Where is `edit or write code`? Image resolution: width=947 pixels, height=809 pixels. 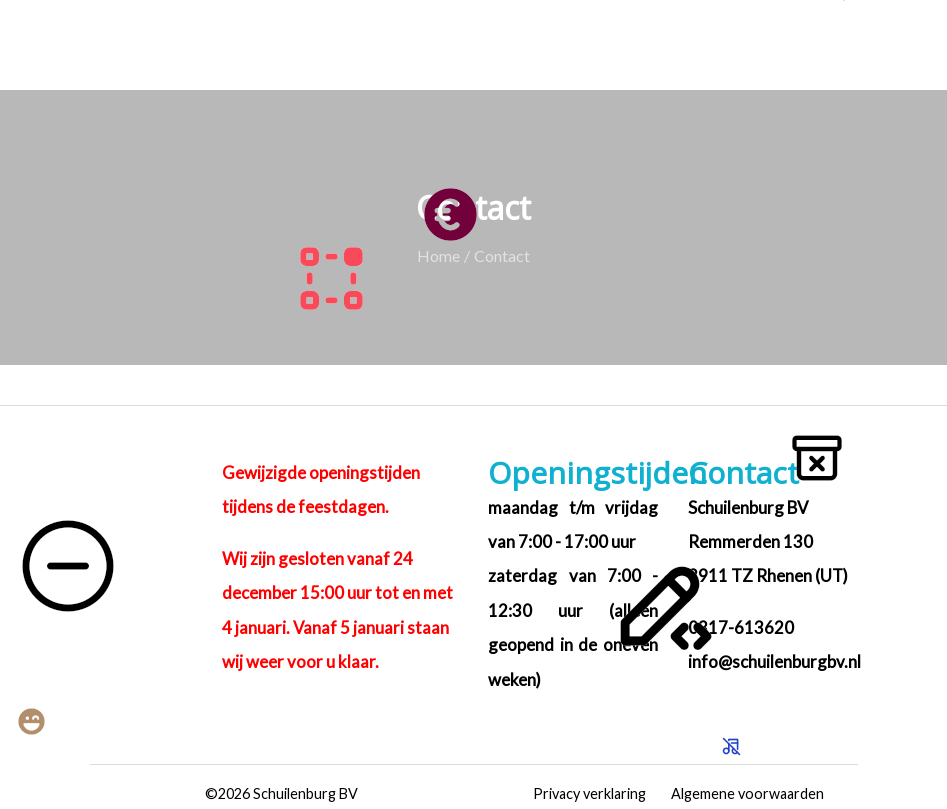 edit or write code is located at coordinates (661, 604).